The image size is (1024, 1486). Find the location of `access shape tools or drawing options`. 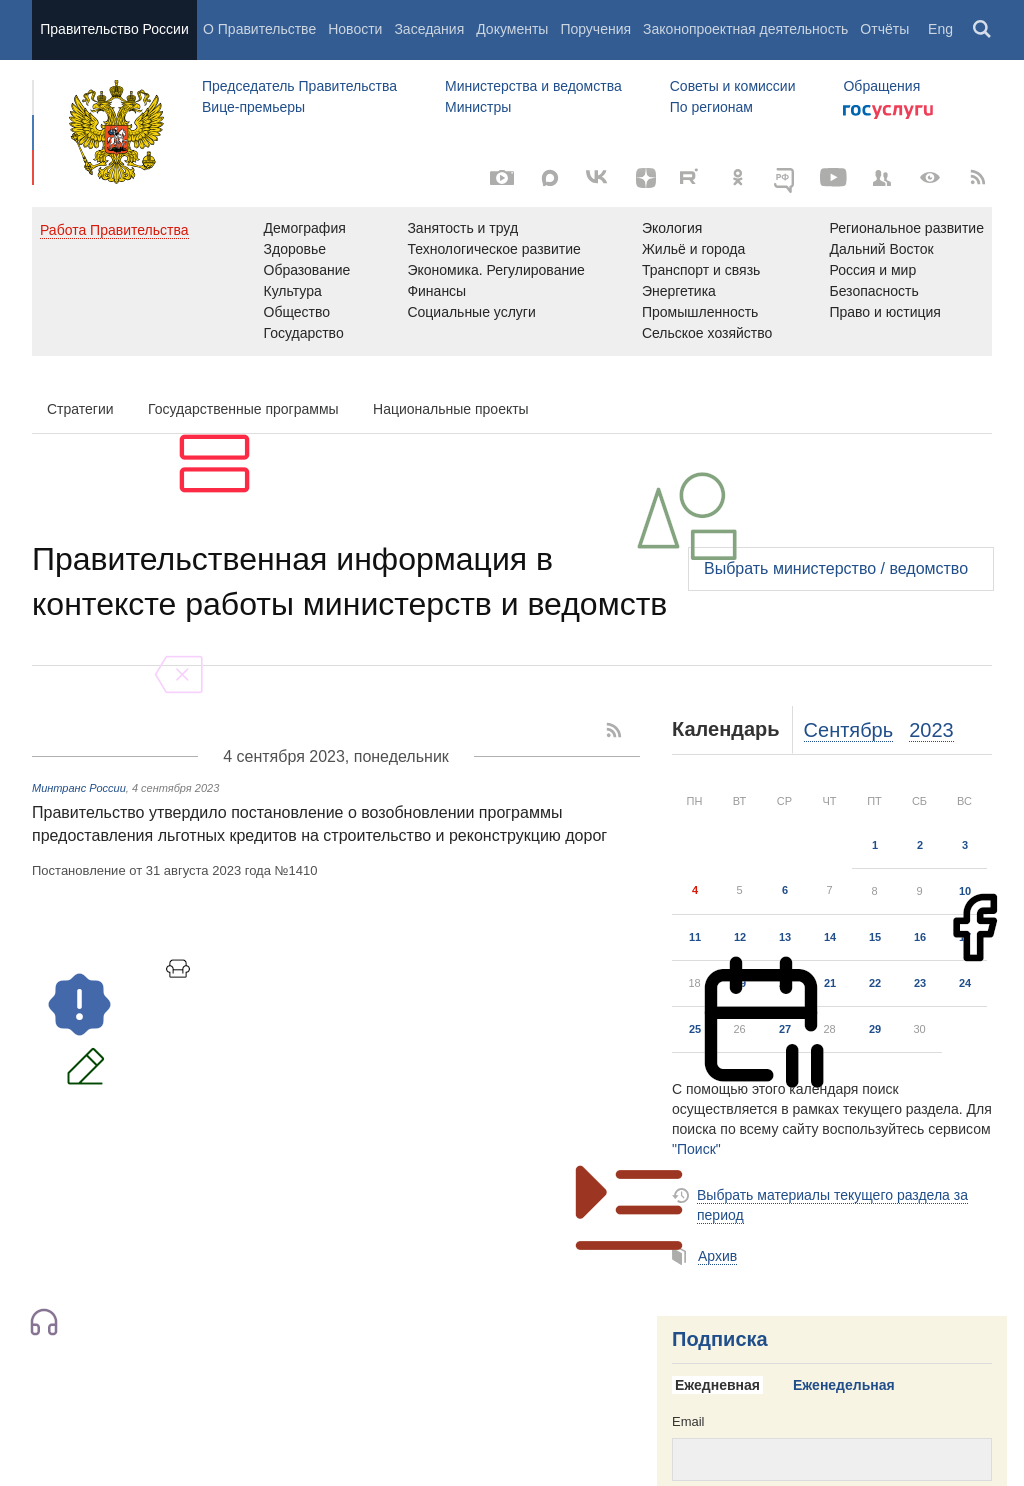

access shape tools or drawing options is located at coordinates (689, 520).